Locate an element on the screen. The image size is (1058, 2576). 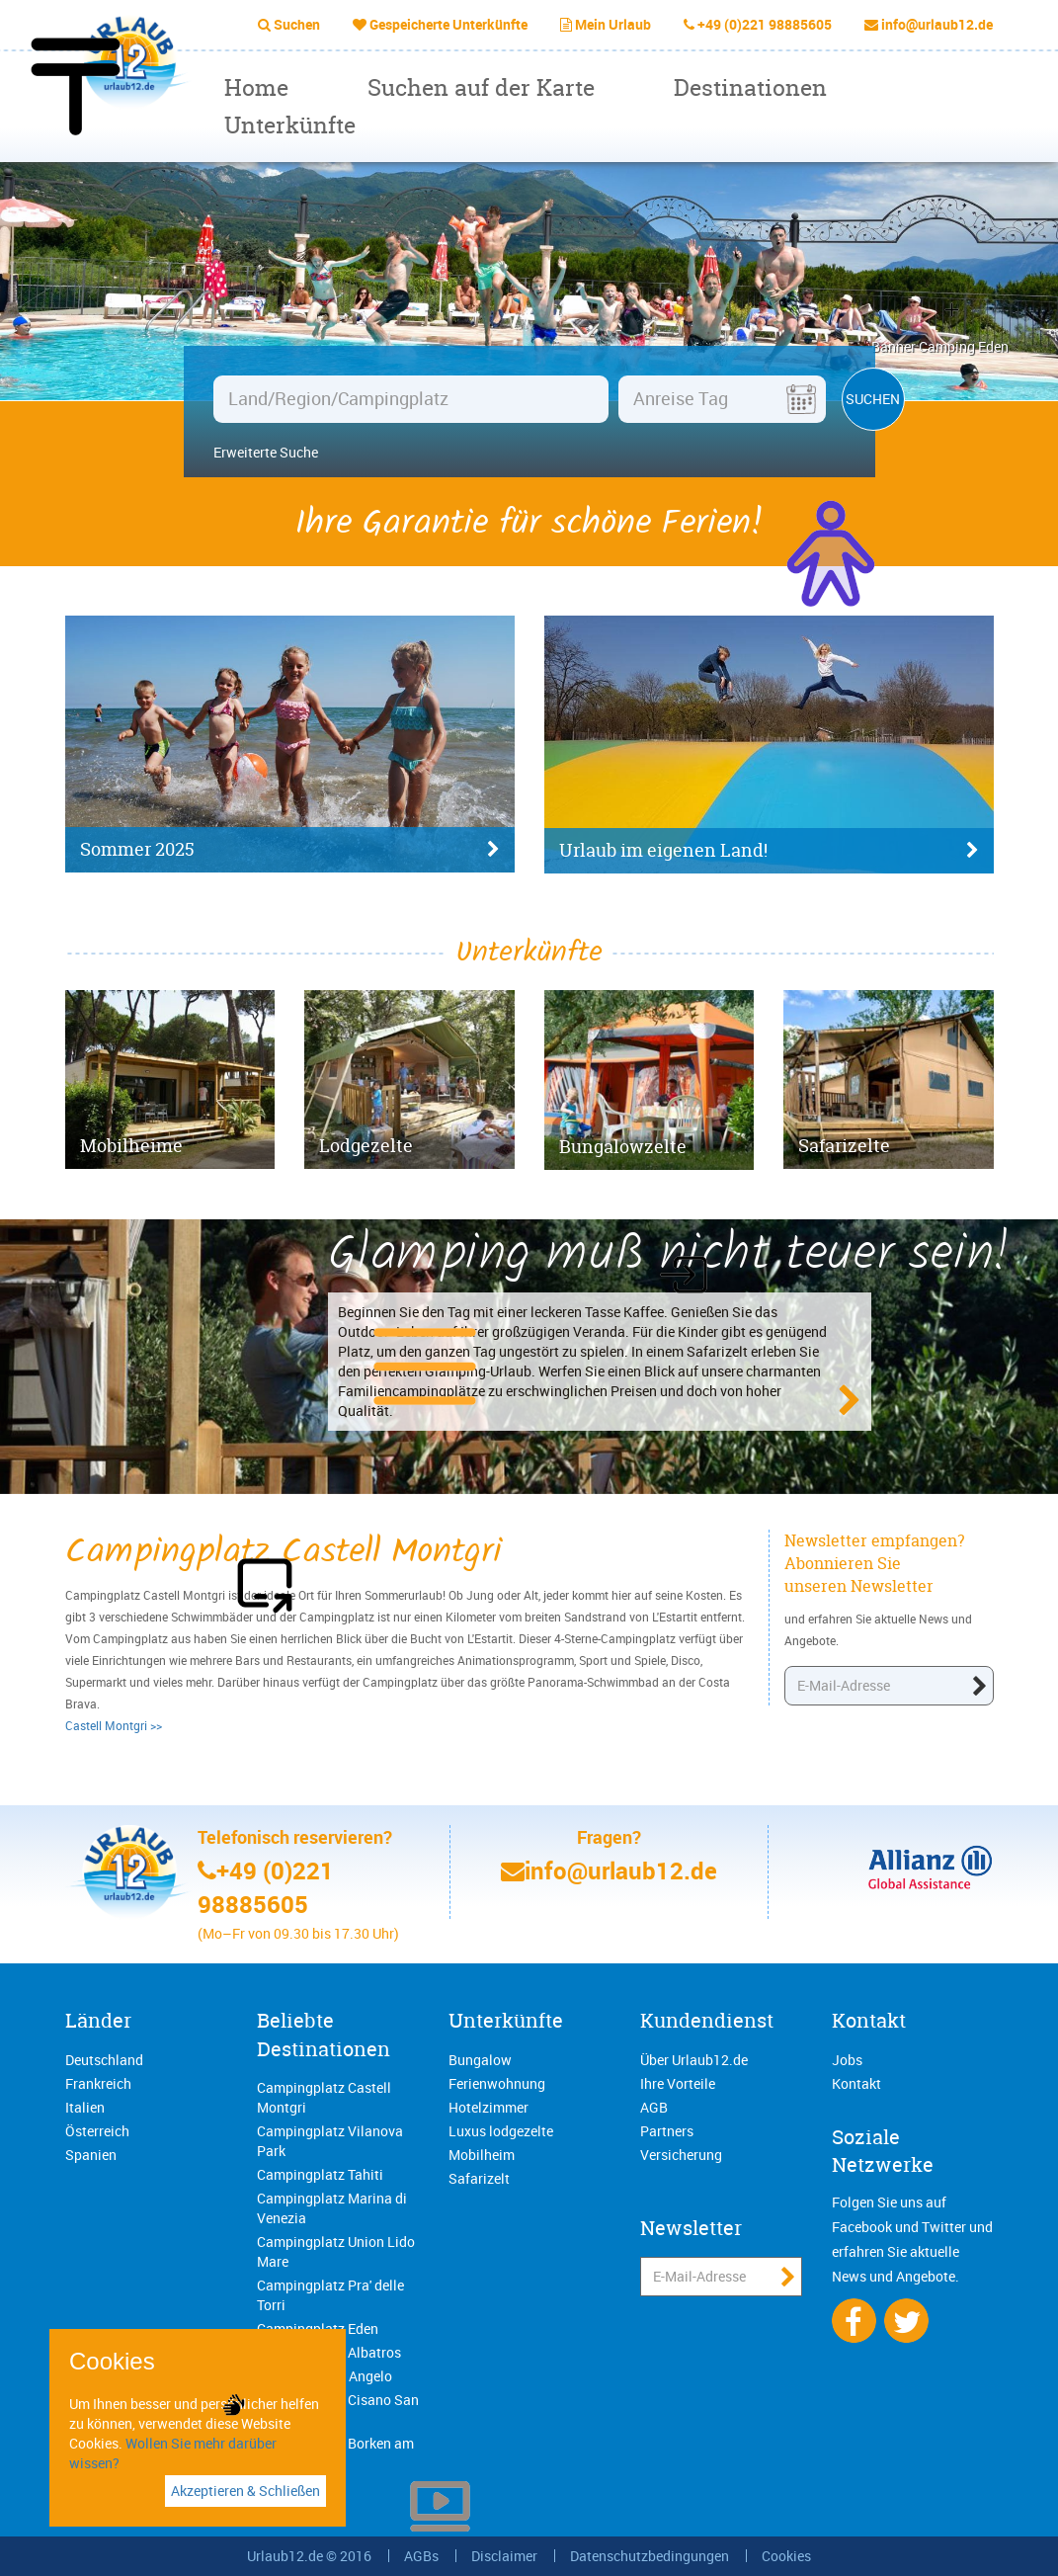
enable sign language interpretation is located at coordinates (233, 2404).